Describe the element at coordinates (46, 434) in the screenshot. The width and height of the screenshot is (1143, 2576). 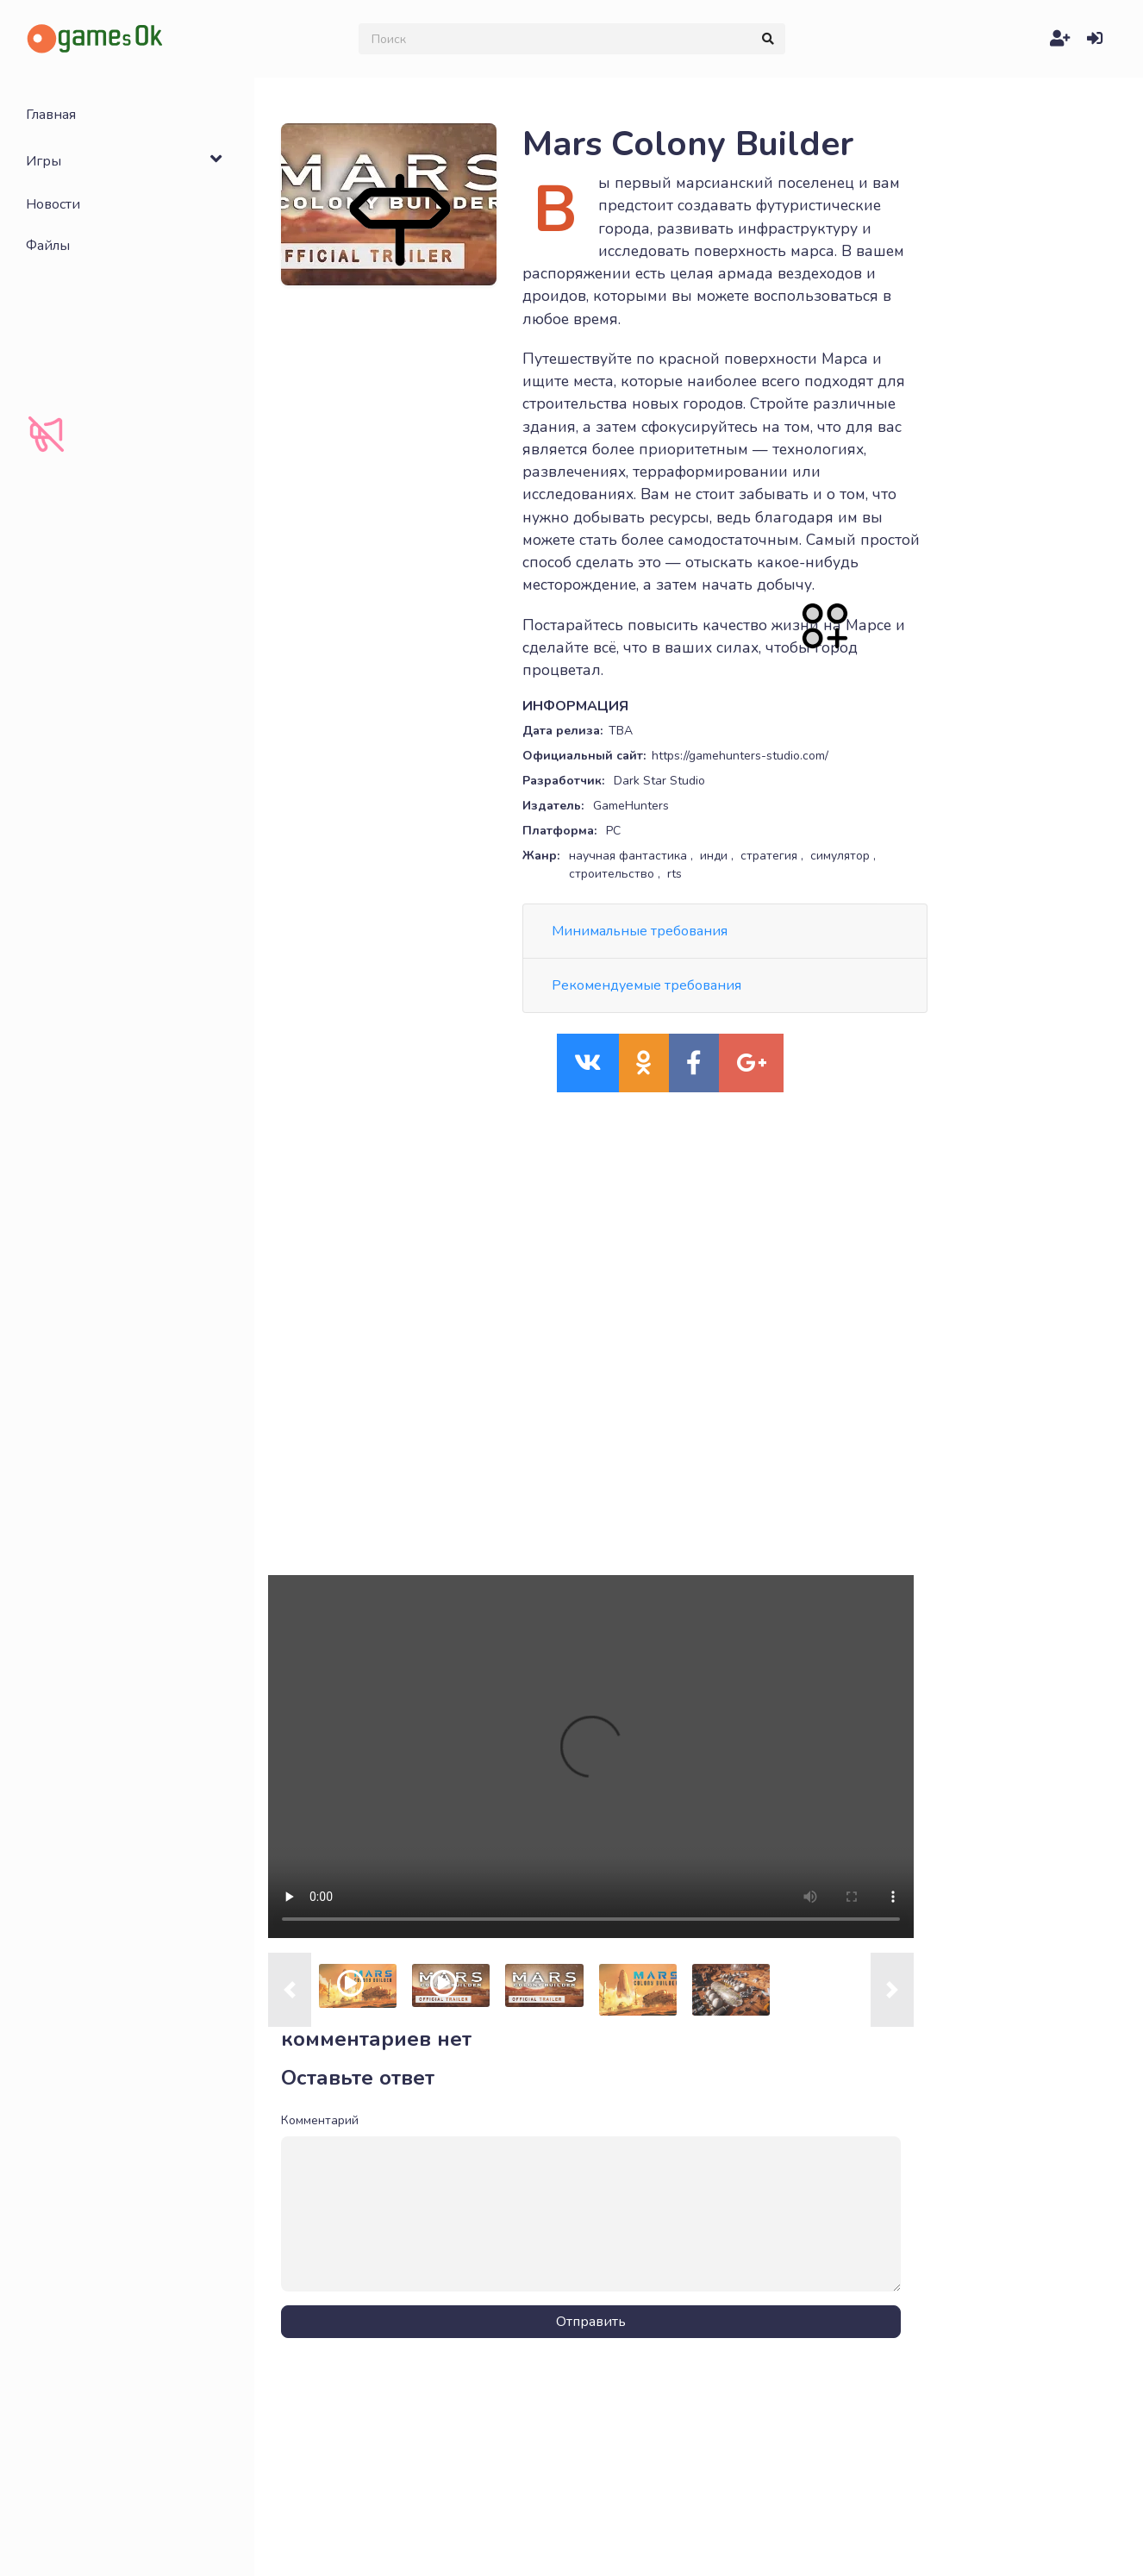
I see `mute announcements or notifications` at that location.